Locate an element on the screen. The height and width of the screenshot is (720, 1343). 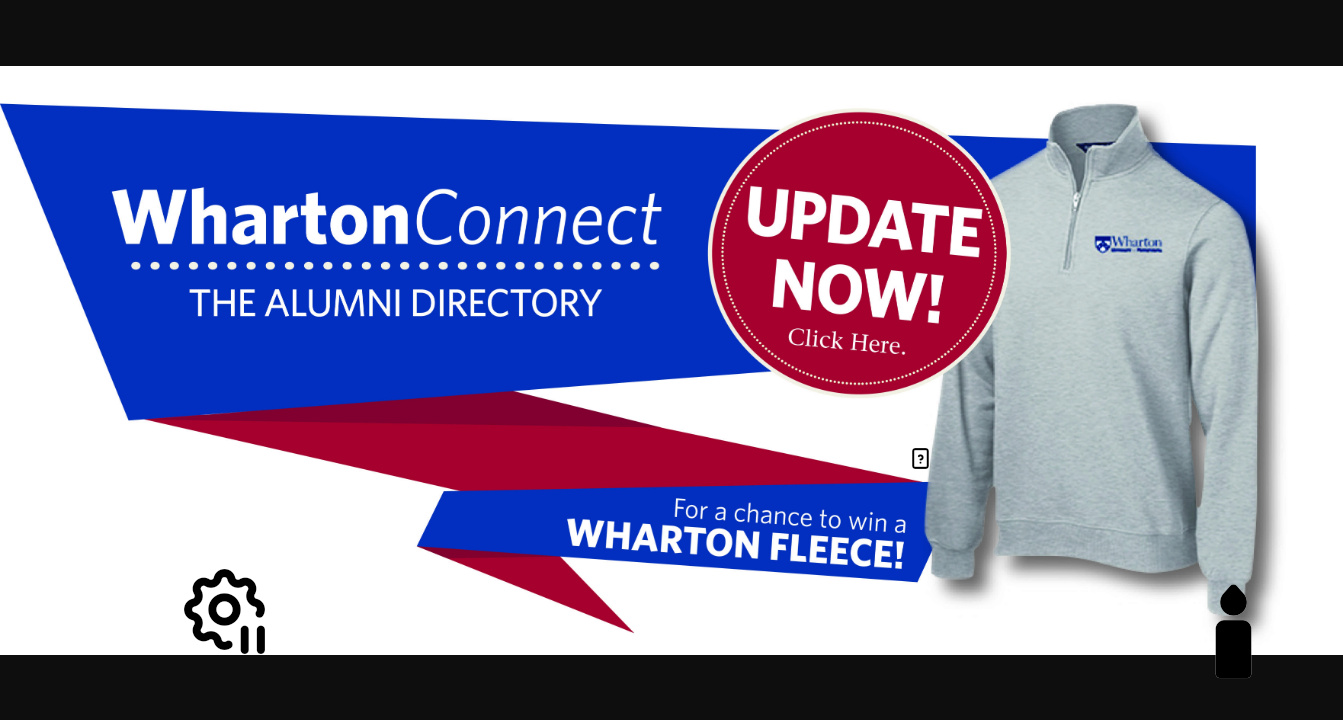
access candle or ambient lighting mode is located at coordinates (1233, 633).